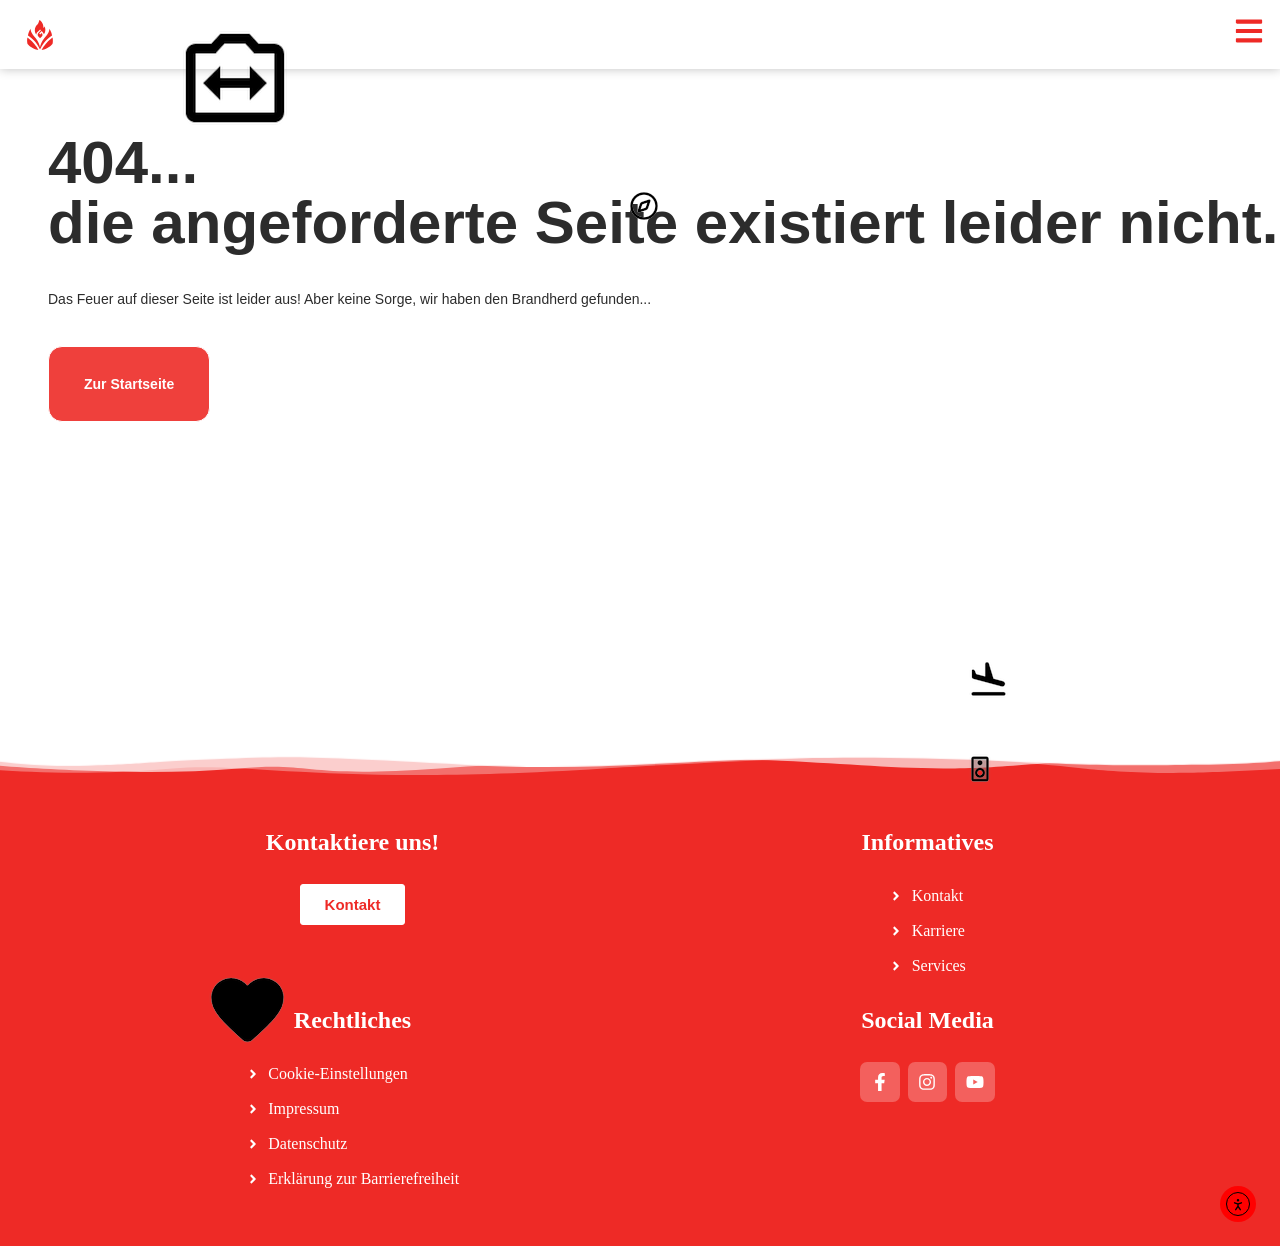 The height and width of the screenshot is (1246, 1280). I want to click on adjust speaker or audio output settings, so click(980, 769).